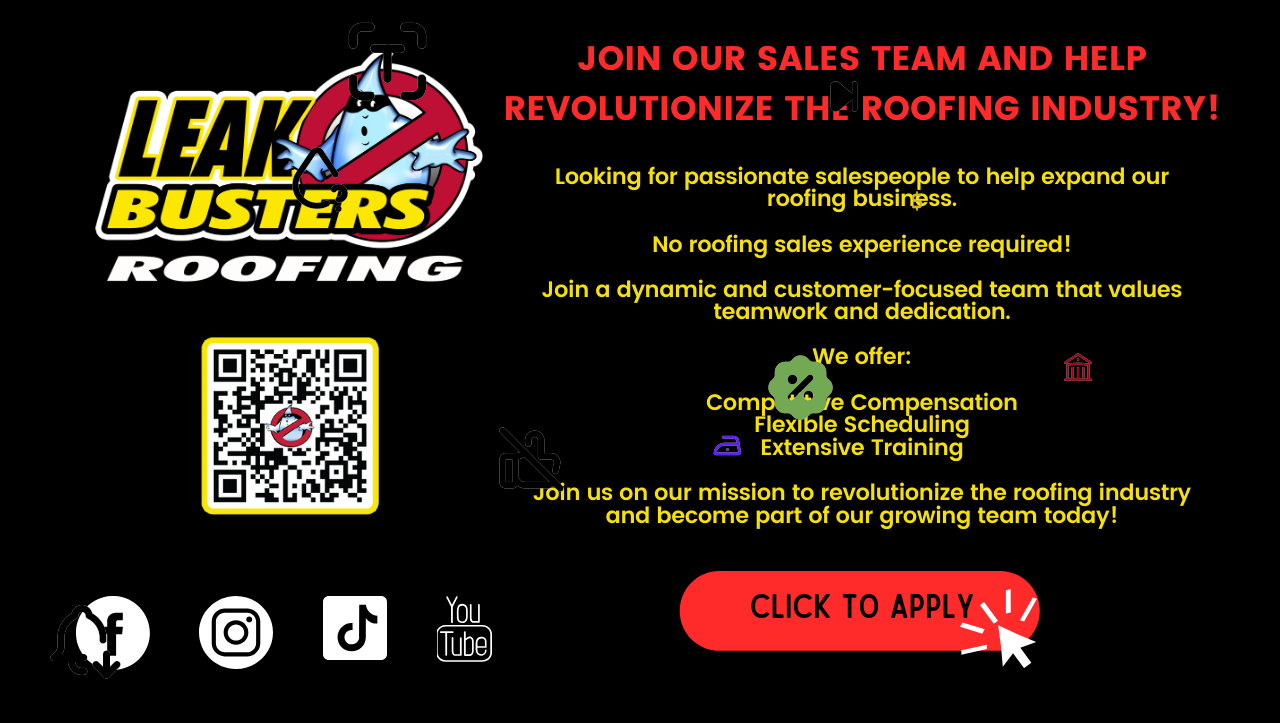  Describe the element at coordinates (917, 201) in the screenshot. I see `view pricing or payment options` at that location.